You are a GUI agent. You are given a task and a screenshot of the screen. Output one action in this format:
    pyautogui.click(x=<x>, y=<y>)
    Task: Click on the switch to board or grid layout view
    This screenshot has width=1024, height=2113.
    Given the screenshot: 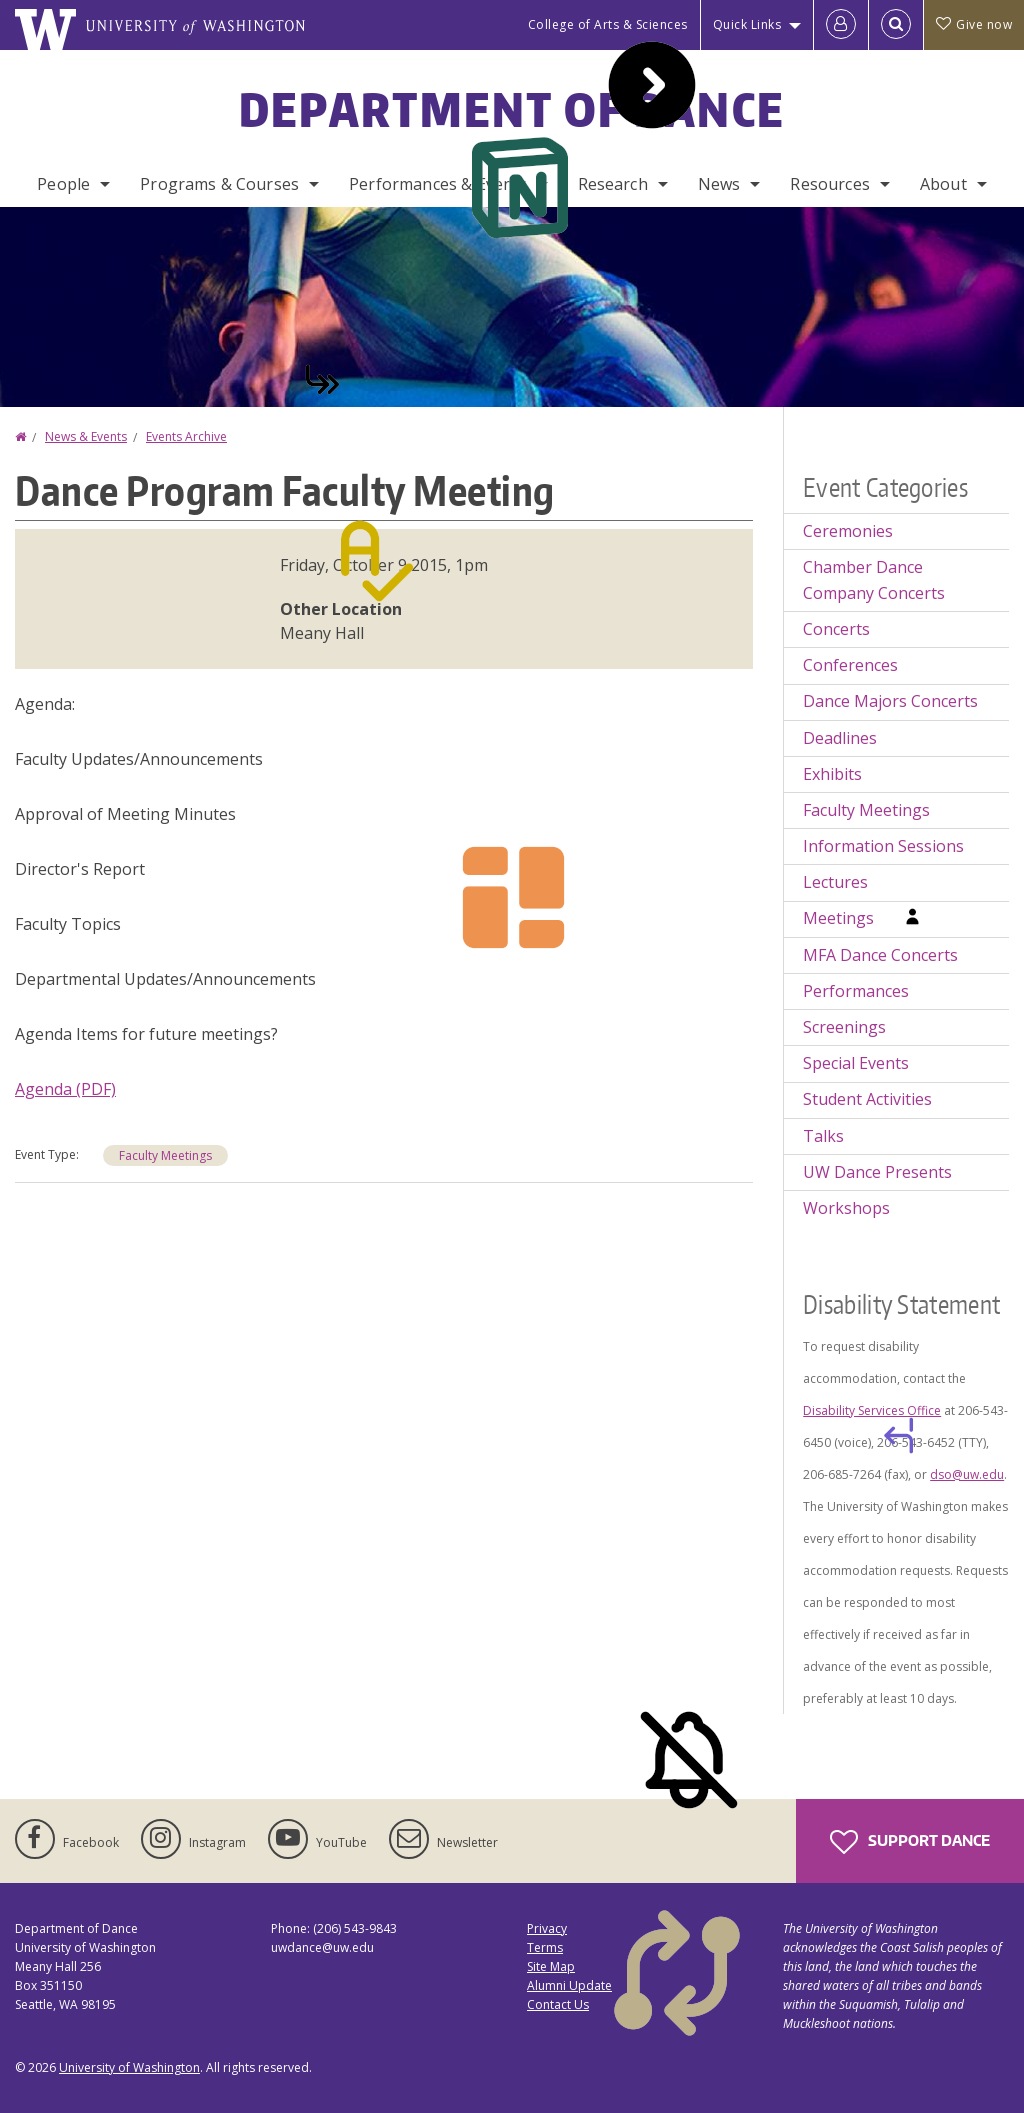 What is the action you would take?
    pyautogui.click(x=513, y=897)
    